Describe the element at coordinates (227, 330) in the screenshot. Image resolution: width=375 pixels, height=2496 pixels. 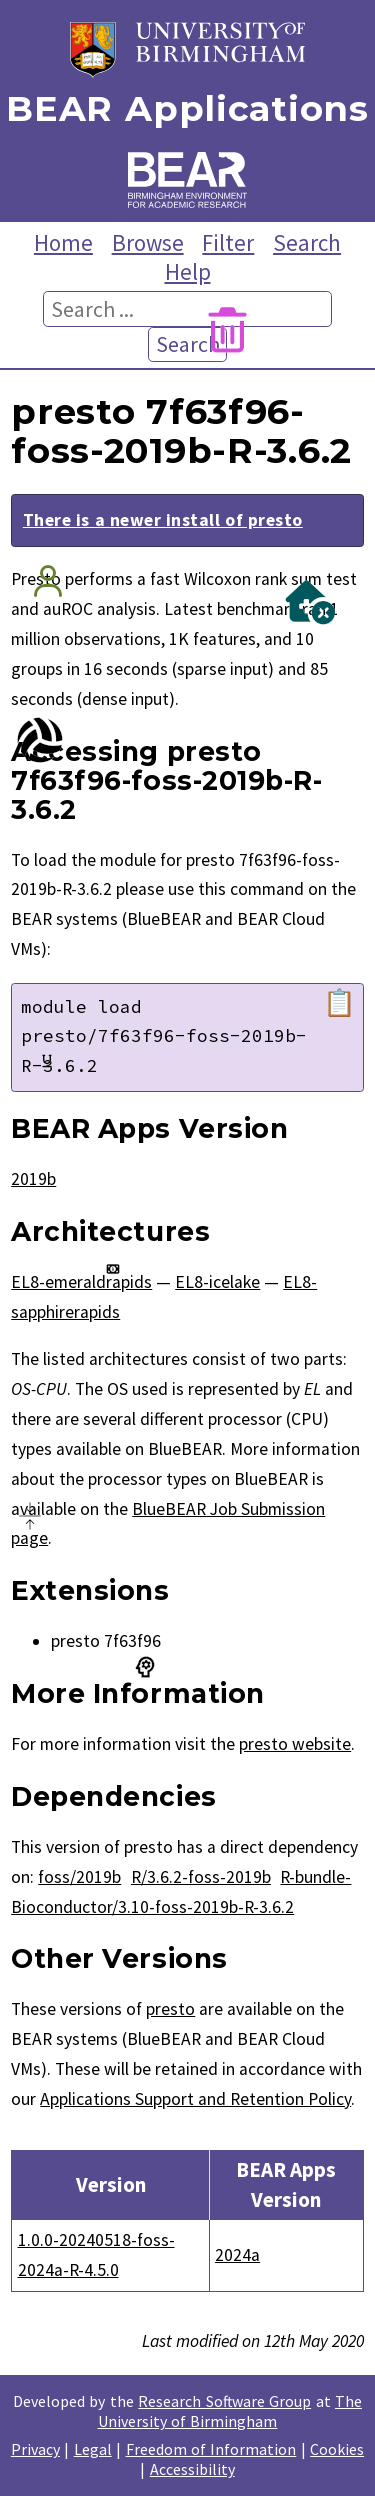
I see `delete selected item` at that location.